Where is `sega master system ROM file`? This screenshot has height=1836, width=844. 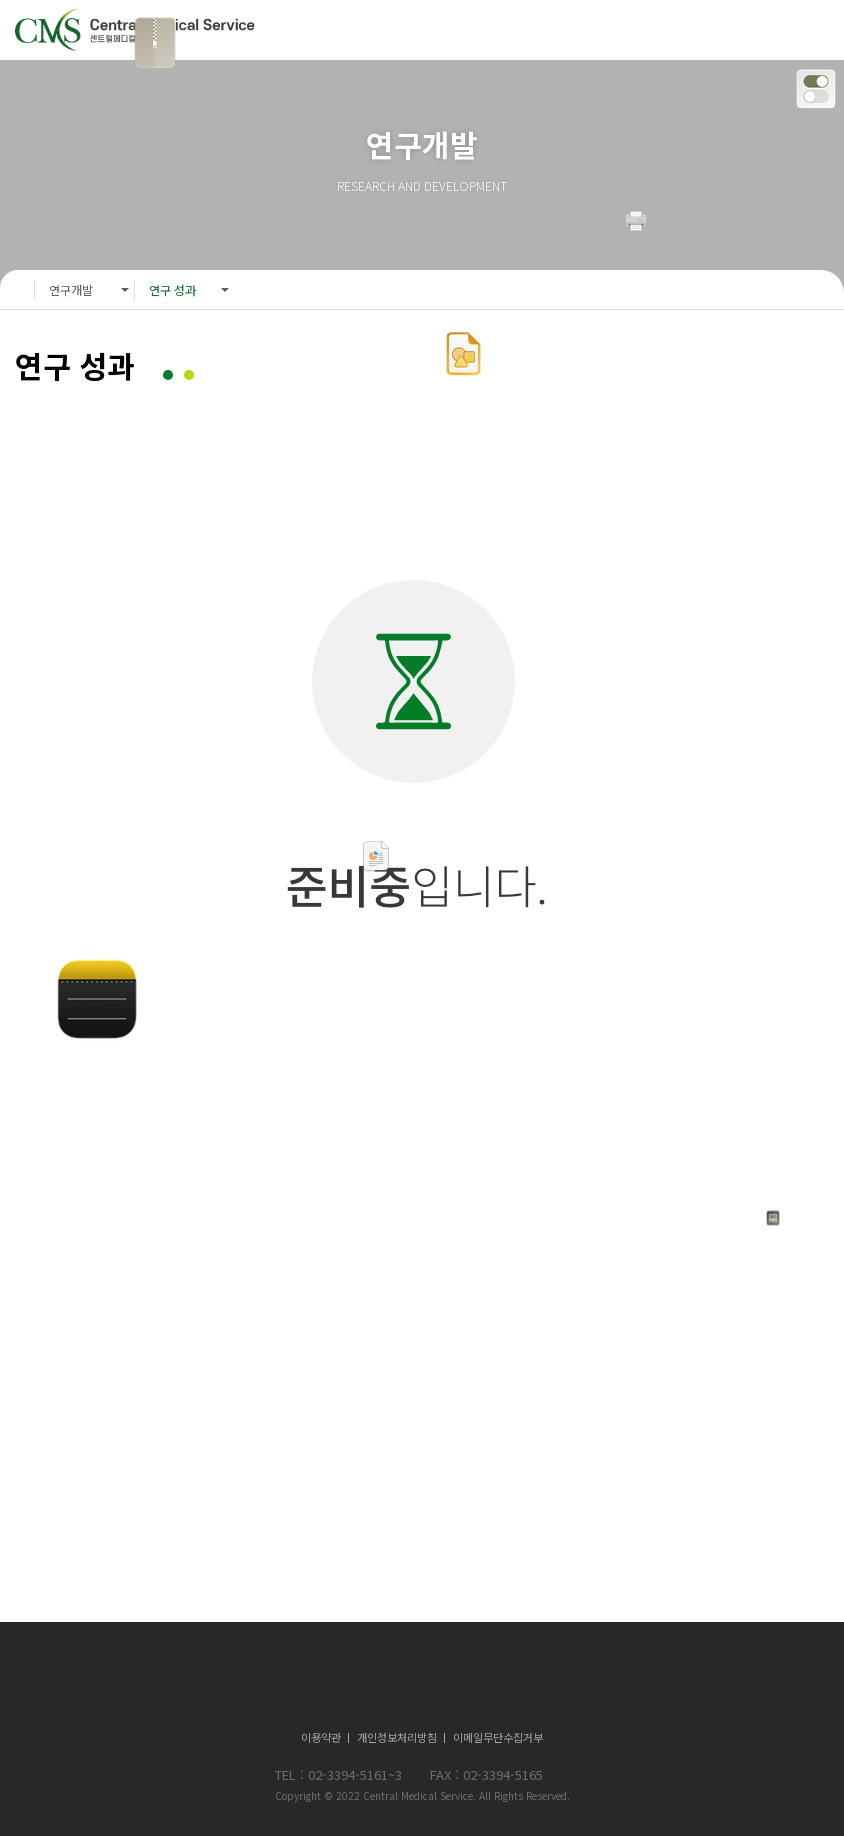 sega master system ROM file is located at coordinates (773, 1218).